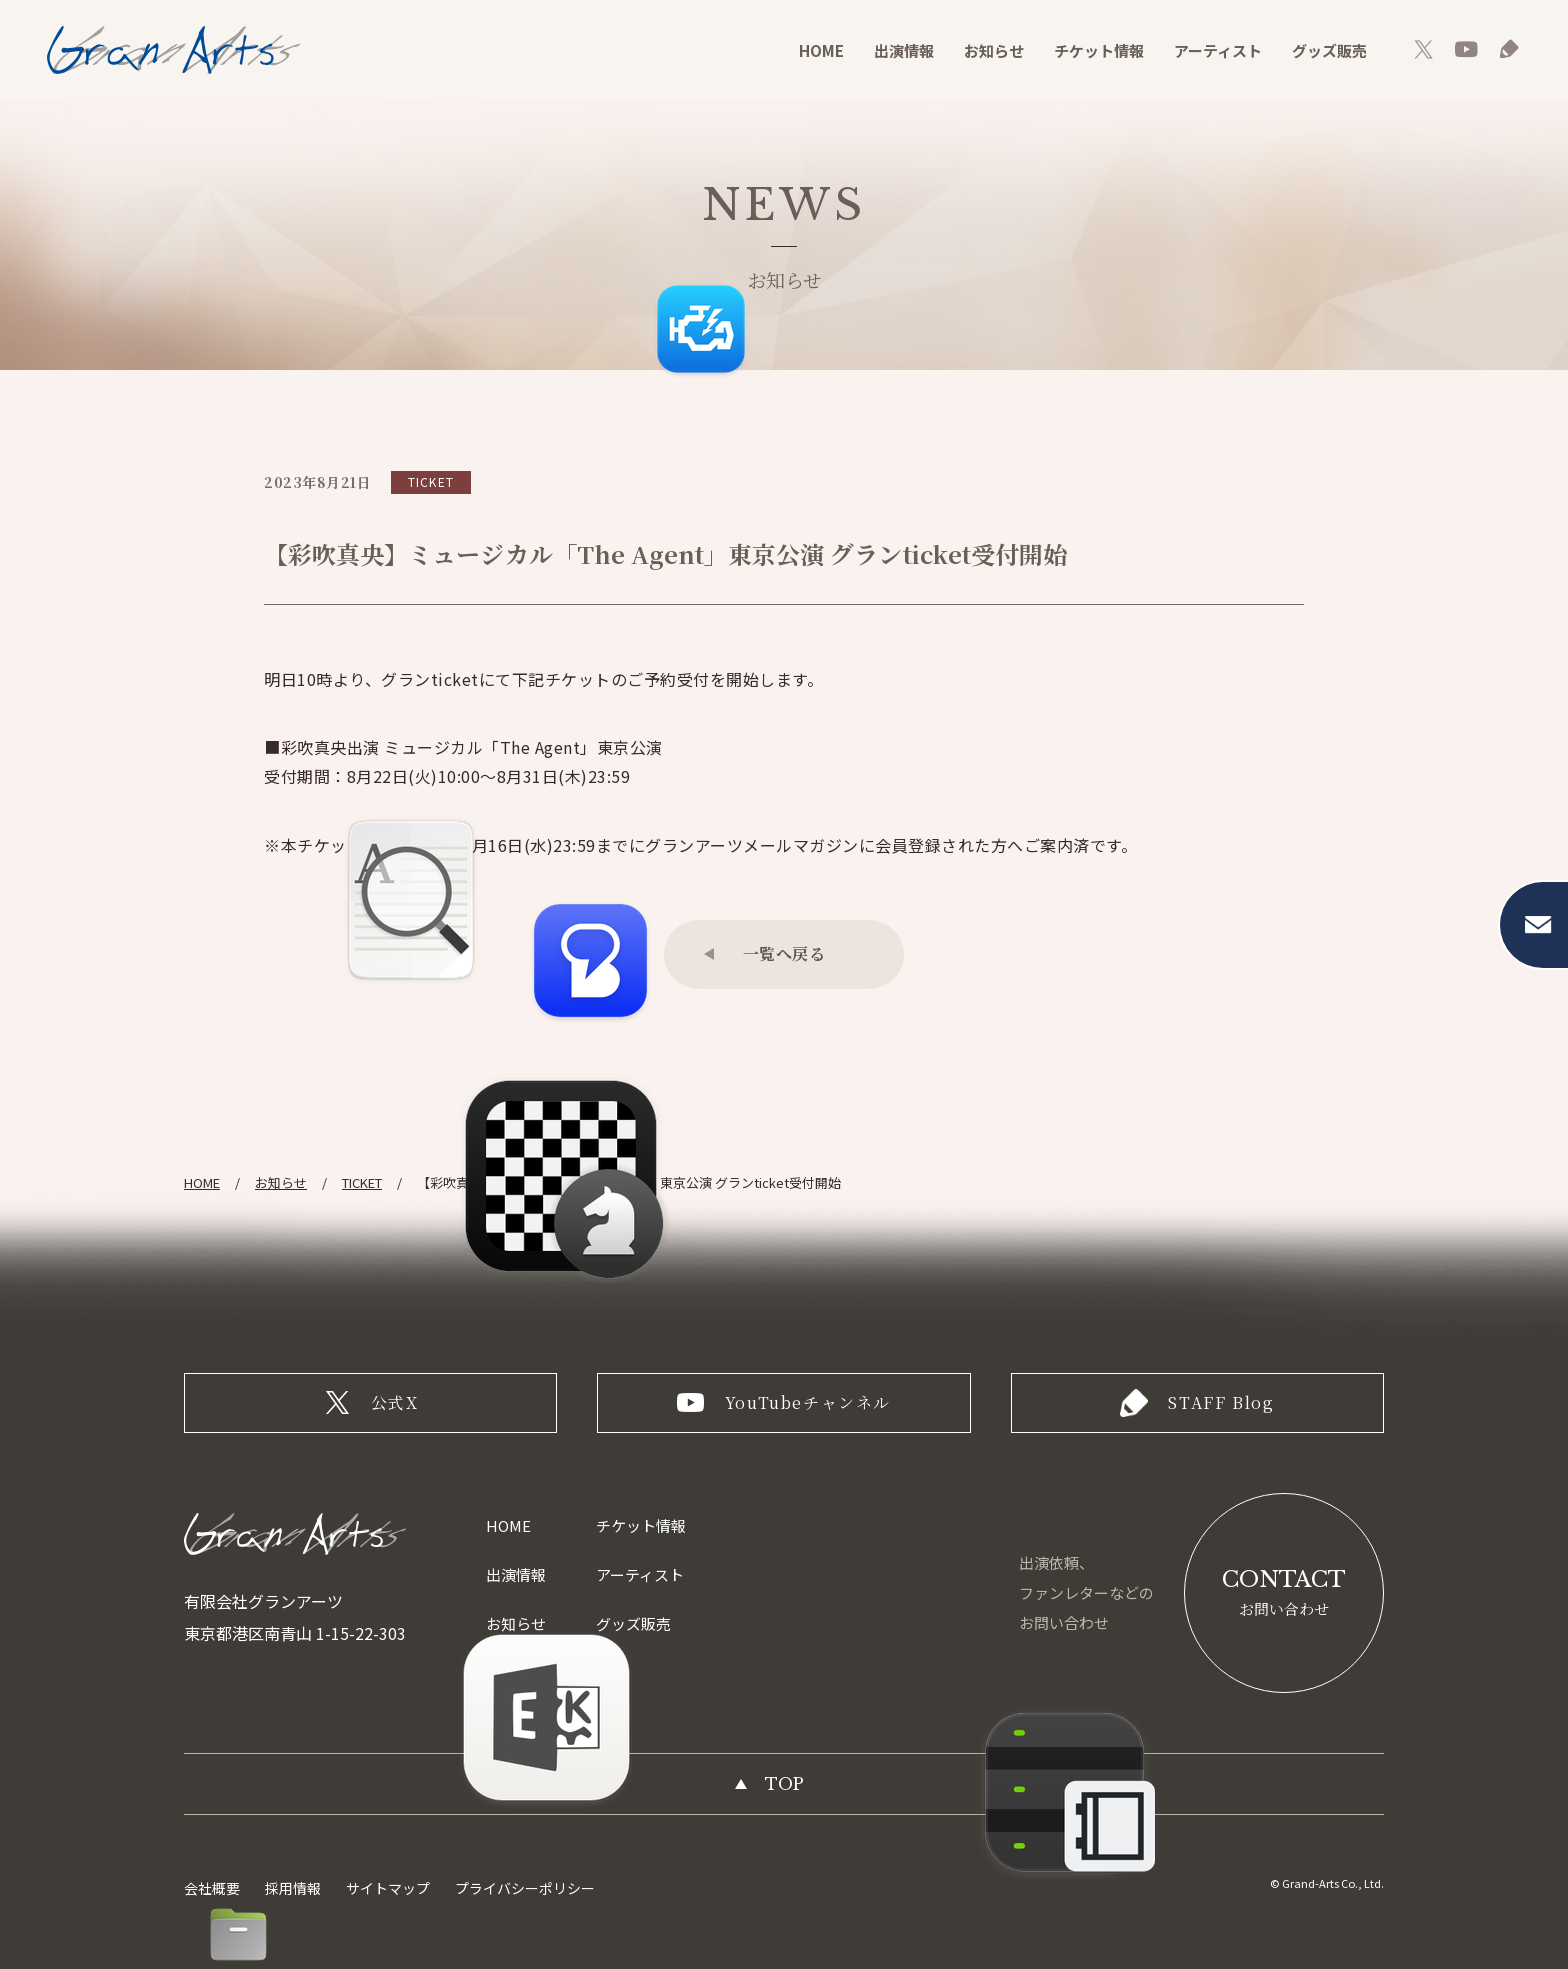 The width and height of the screenshot is (1568, 1969). I want to click on open document viewer application, so click(411, 900).